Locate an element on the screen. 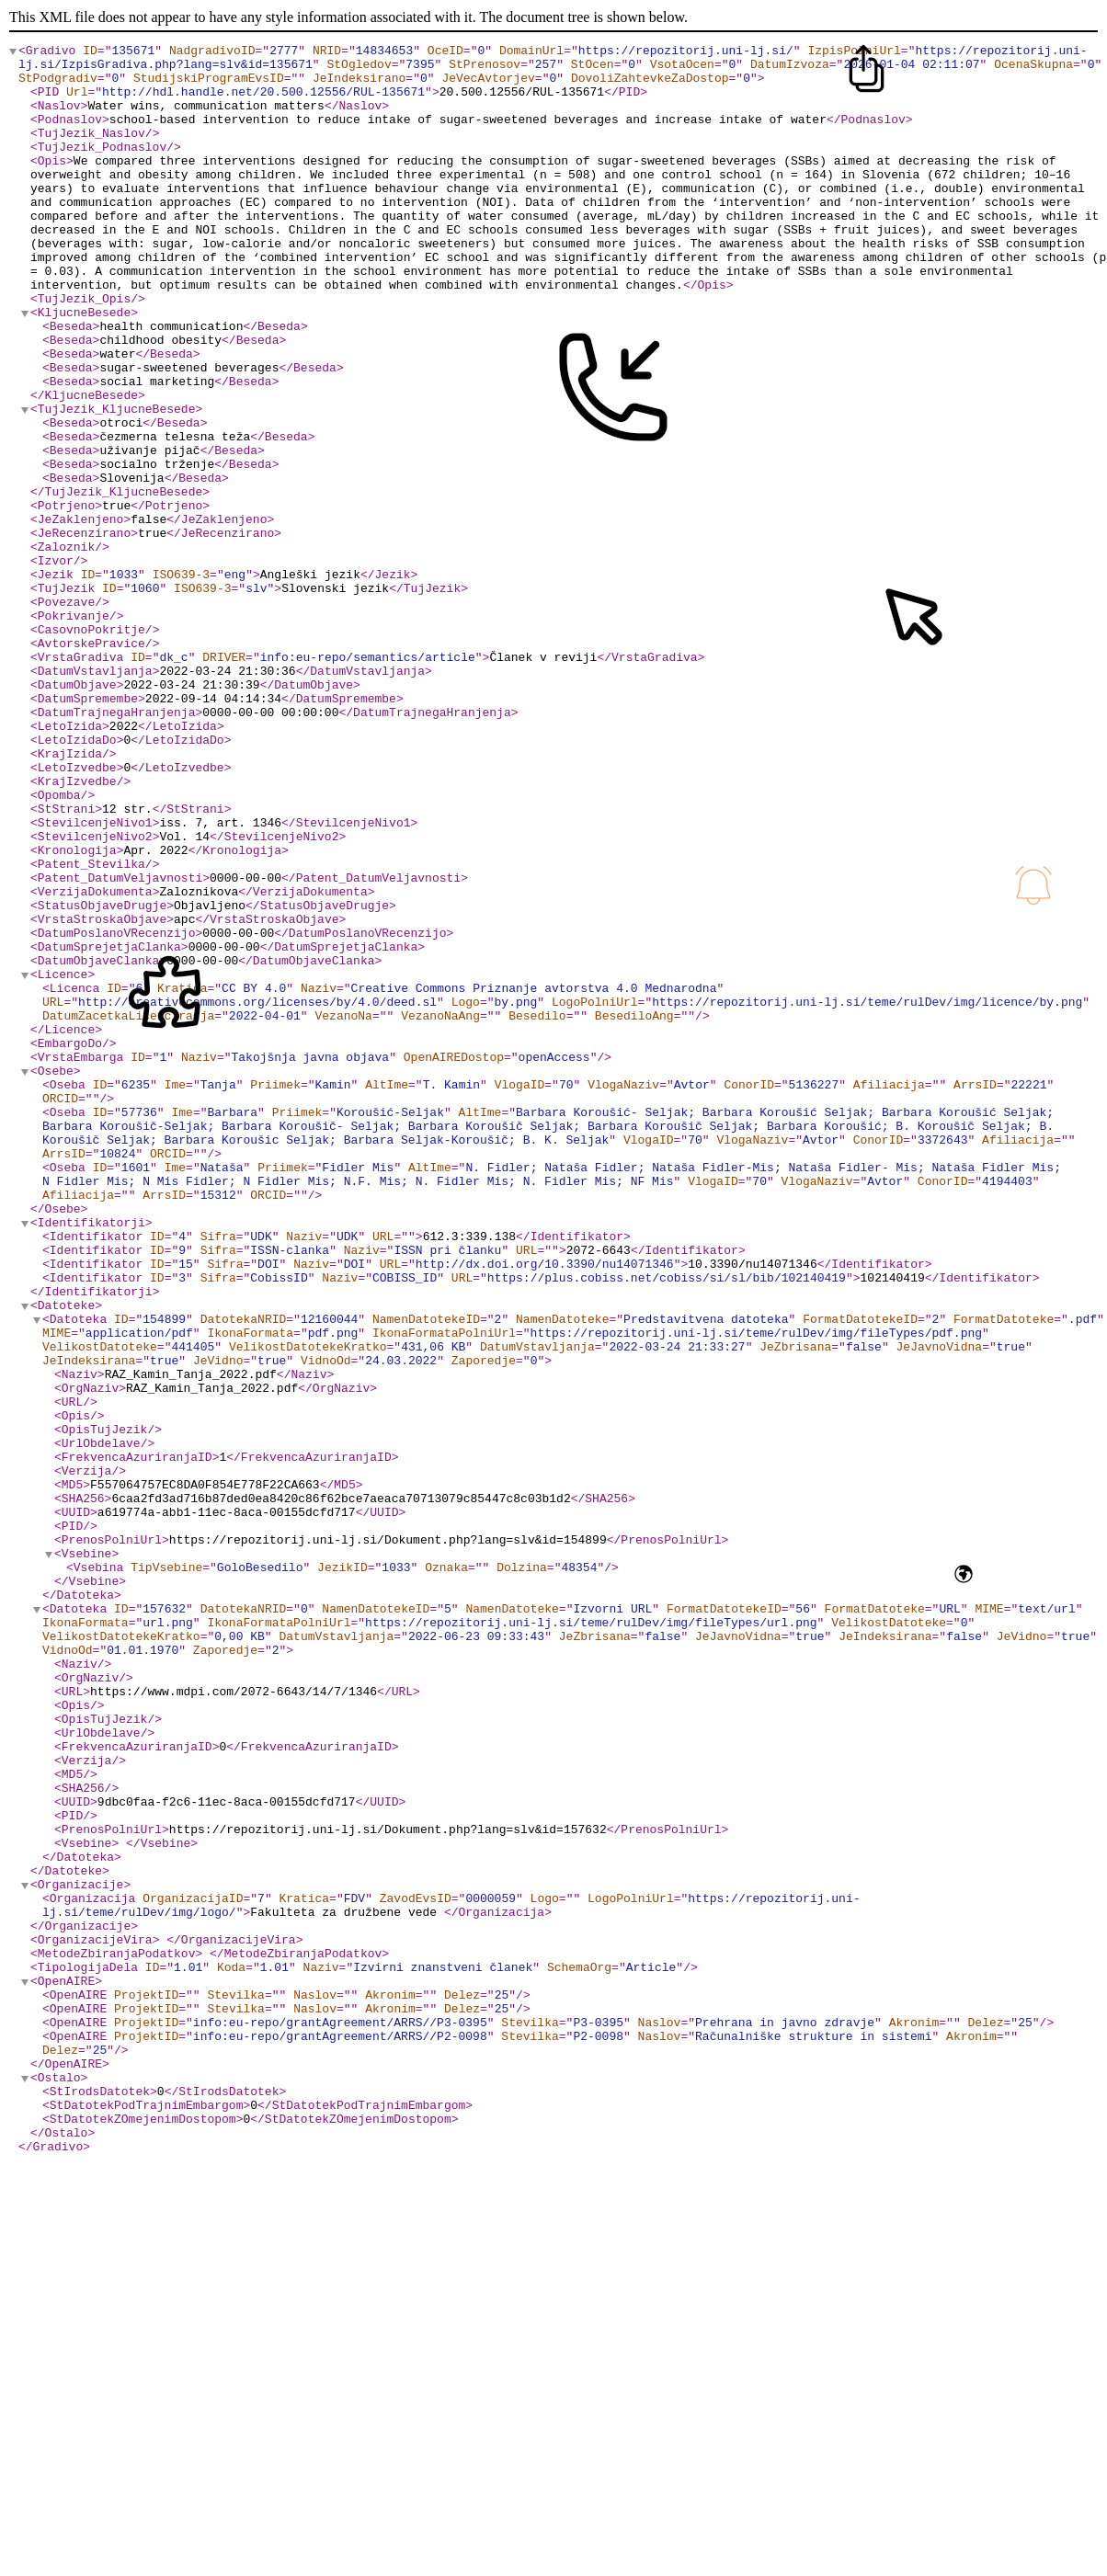  indicates new notifications or alerts is located at coordinates (1033, 886).